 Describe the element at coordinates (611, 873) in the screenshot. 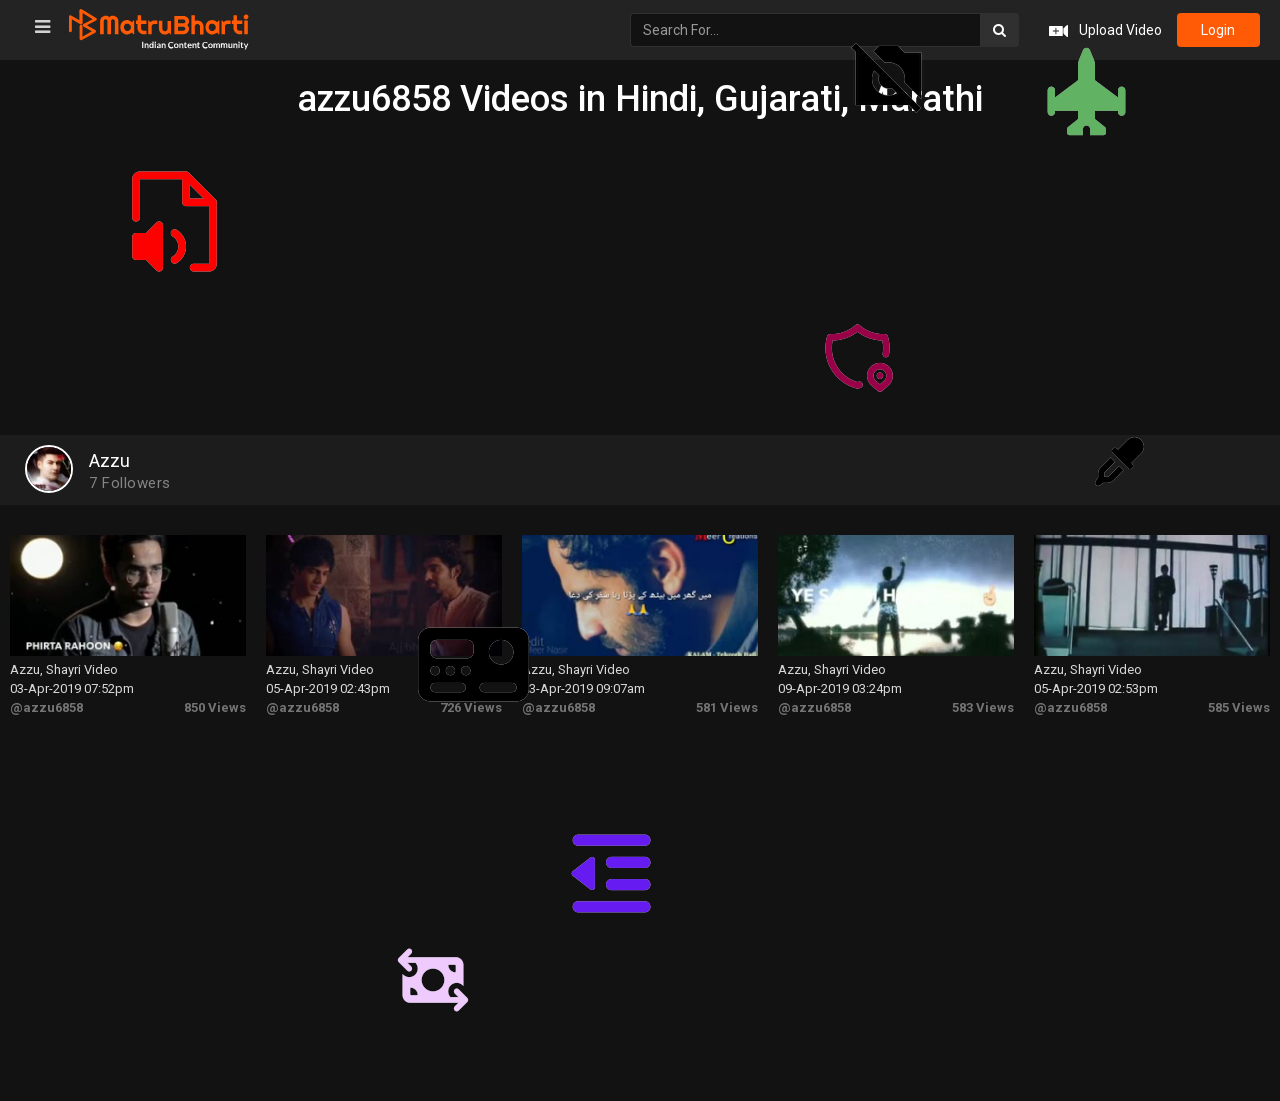

I see `decrease text indentation` at that location.